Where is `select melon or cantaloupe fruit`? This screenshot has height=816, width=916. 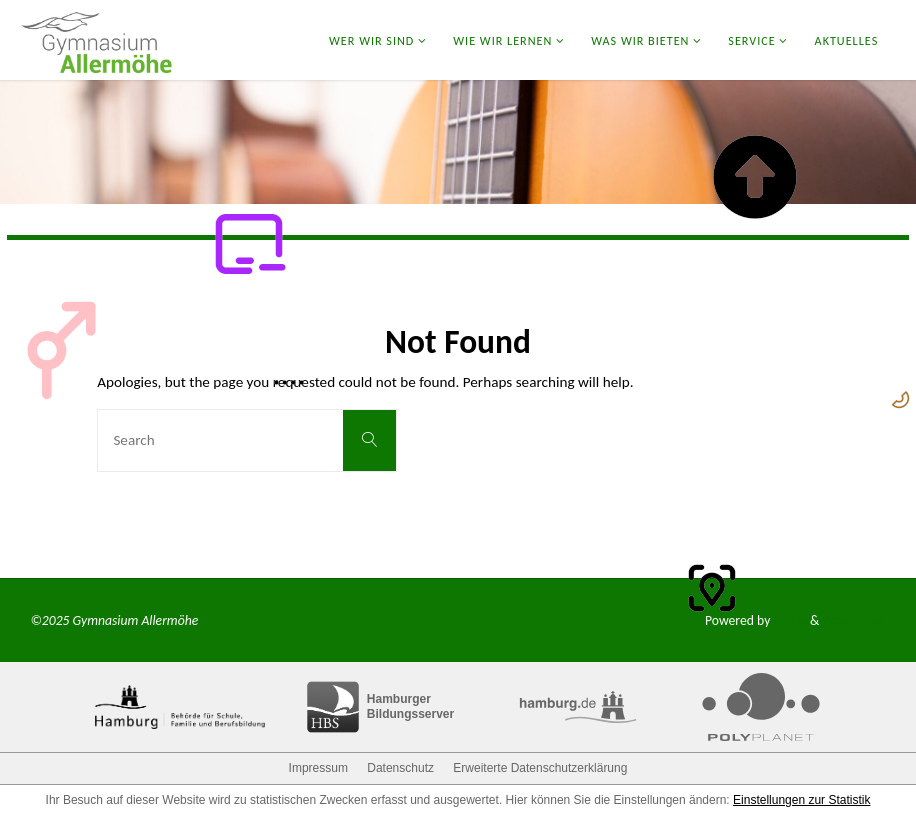
select melon or cantaloupe fruit is located at coordinates (901, 400).